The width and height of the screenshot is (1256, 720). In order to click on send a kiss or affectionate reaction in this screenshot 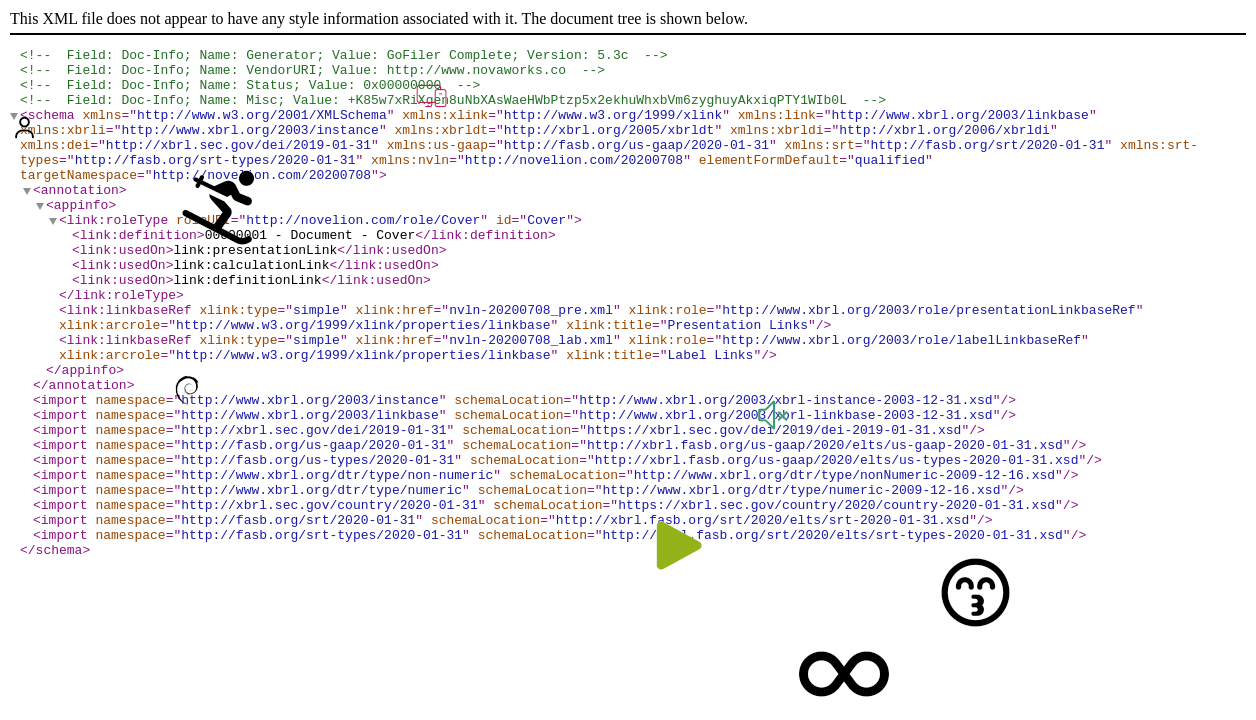, I will do `click(975, 592)`.